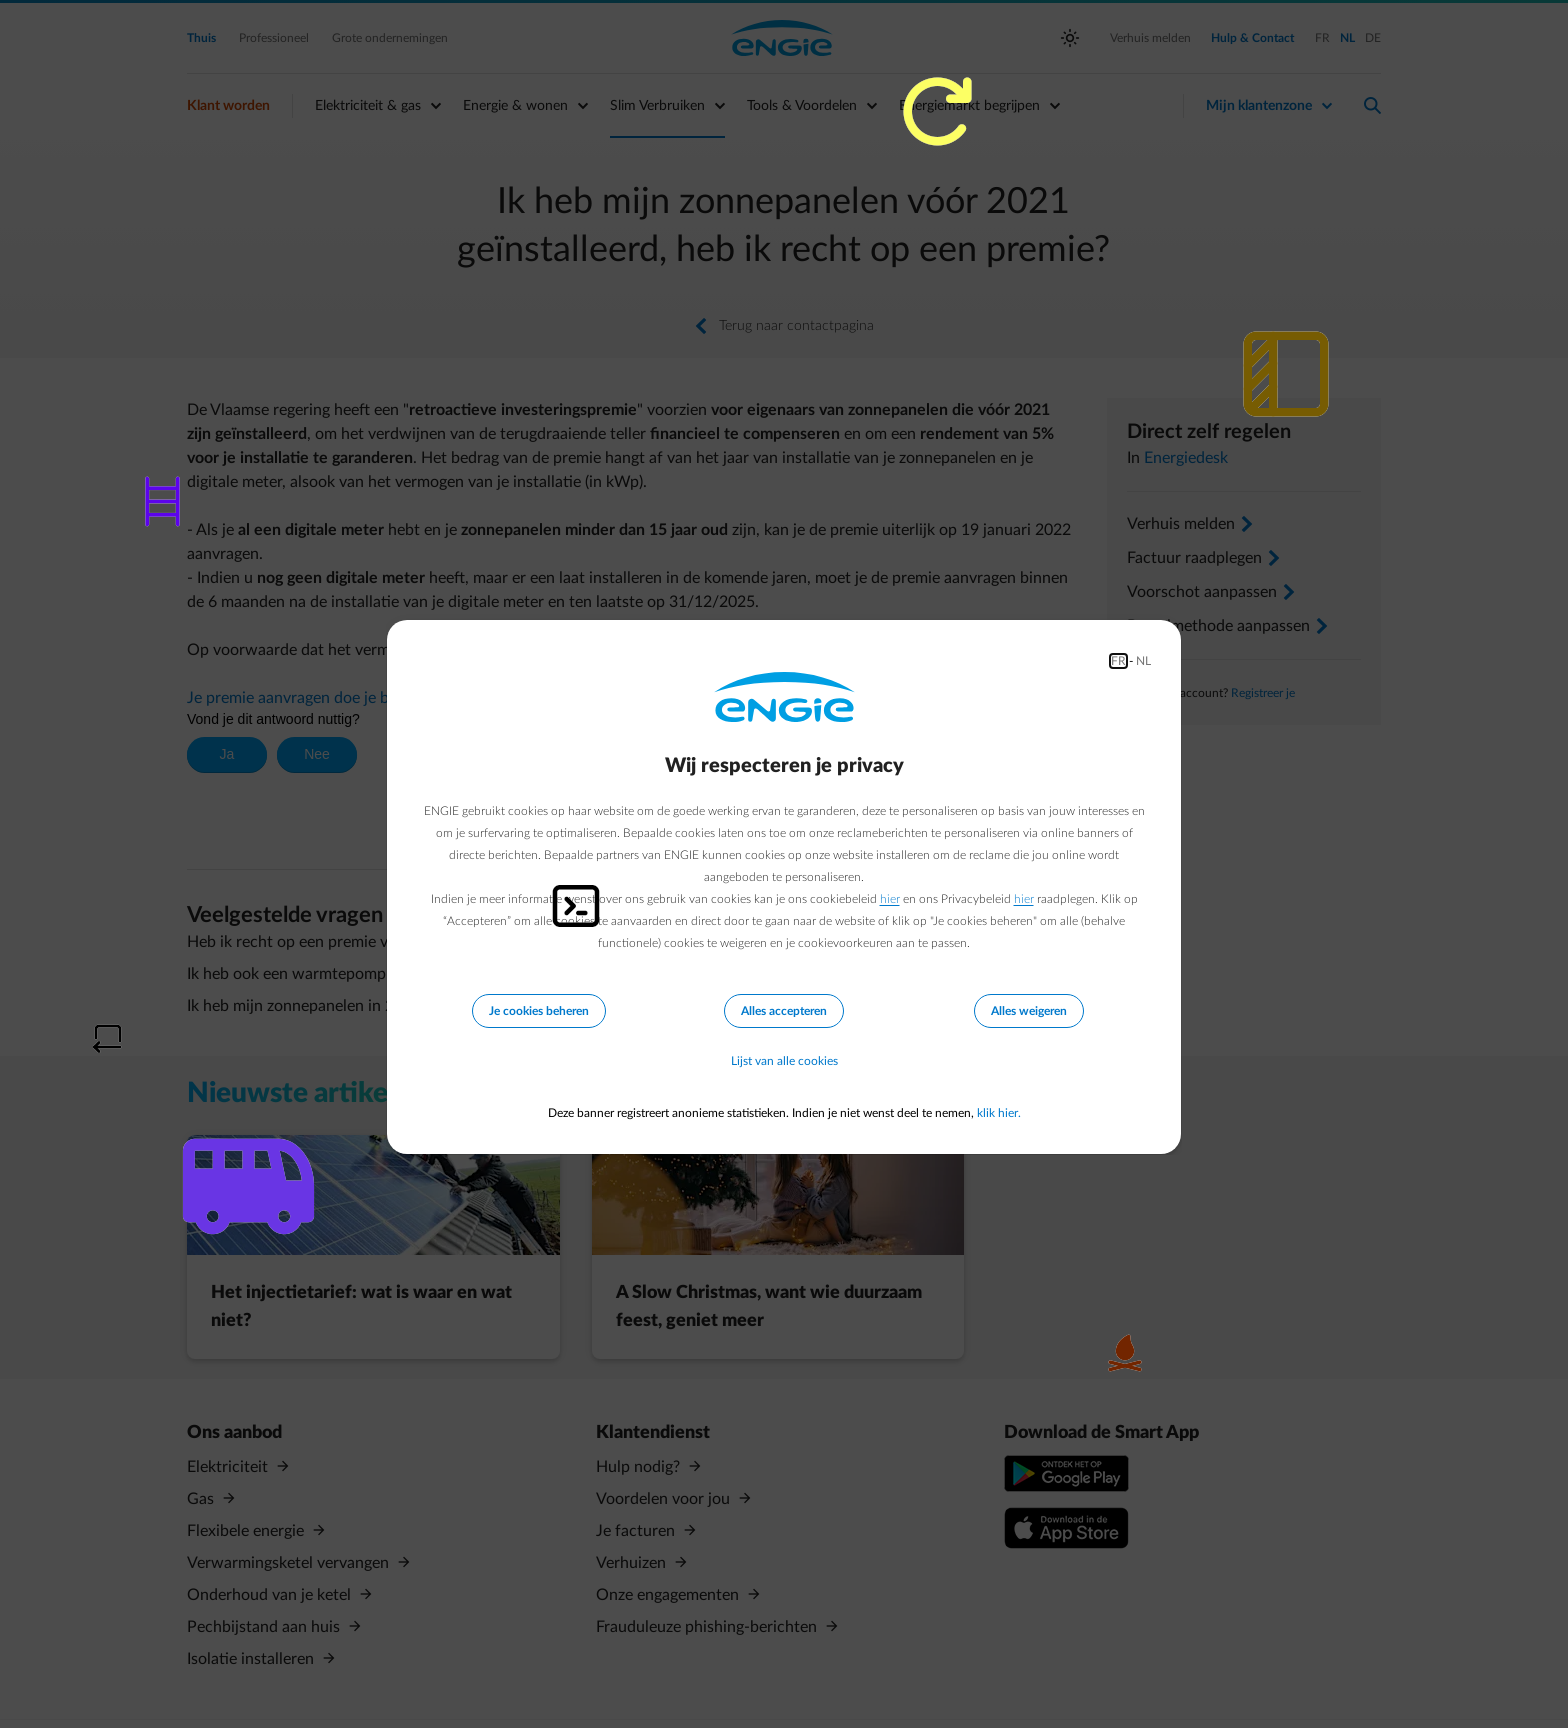 This screenshot has width=1568, height=1728. What do you see at coordinates (248, 1186) in the screenshot?
I see `view public transit options` at bounding box center [248, 1186].